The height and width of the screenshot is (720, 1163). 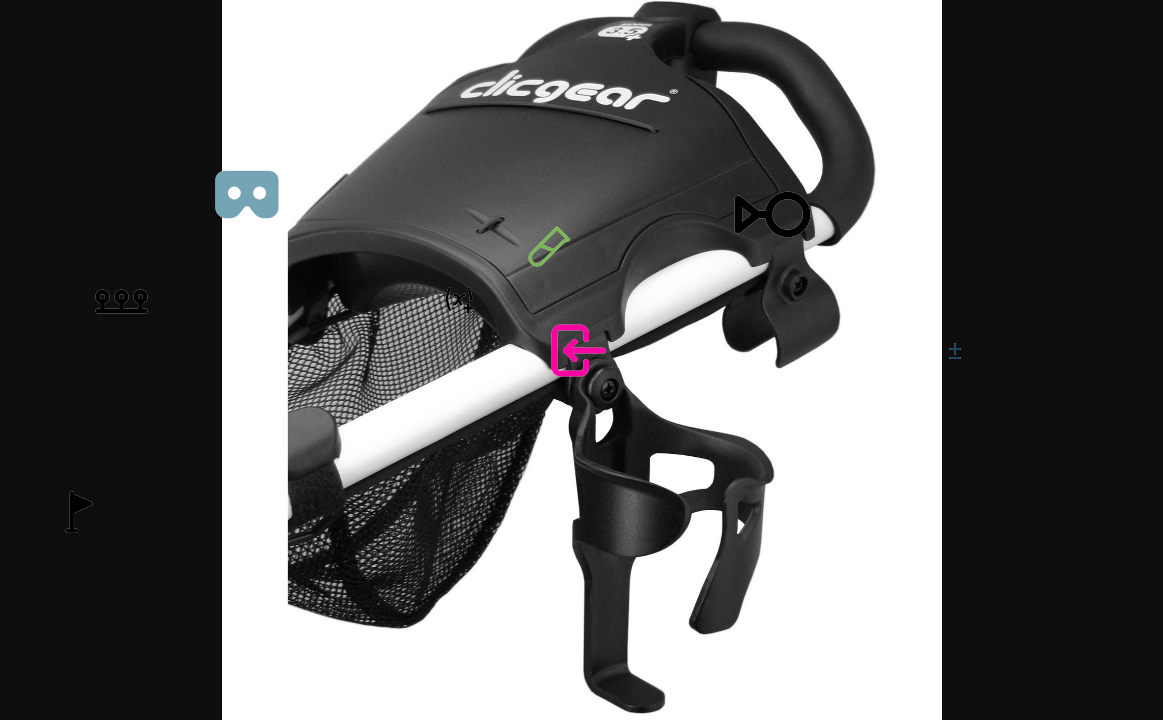 What do you see at coordinates (121, 301) in the screenshot?
I see `view bus network topology` at bounding box center [121, 301].